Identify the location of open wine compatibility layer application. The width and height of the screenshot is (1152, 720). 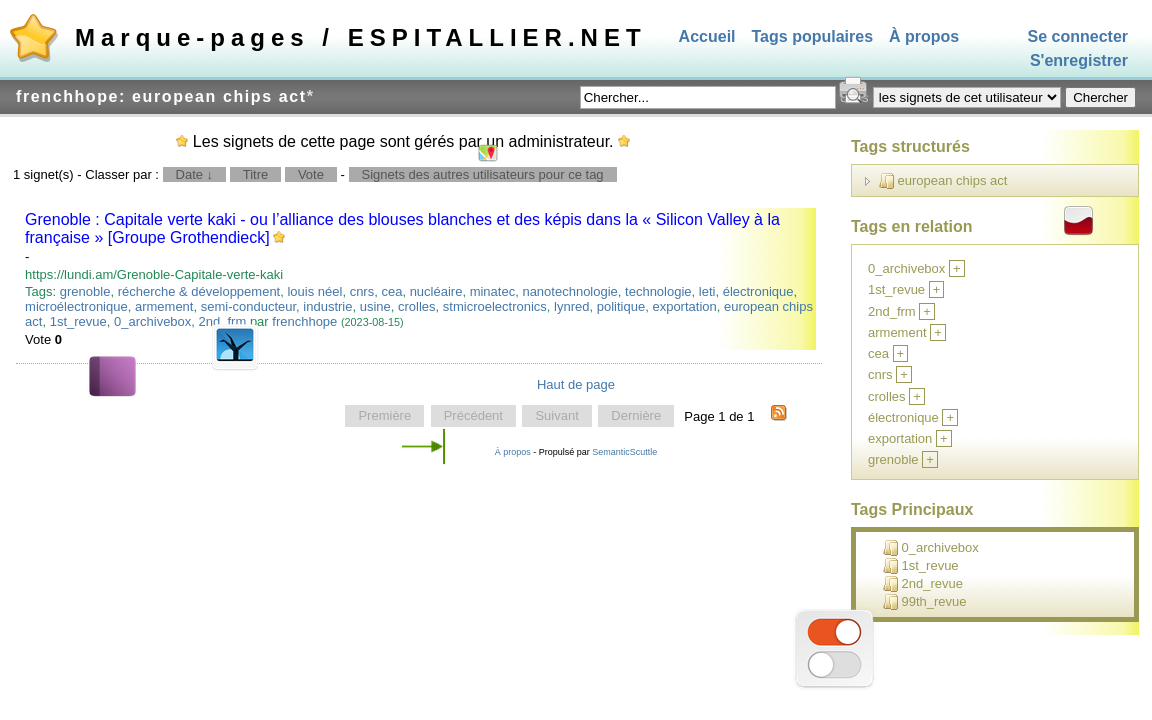
(1078, 220).